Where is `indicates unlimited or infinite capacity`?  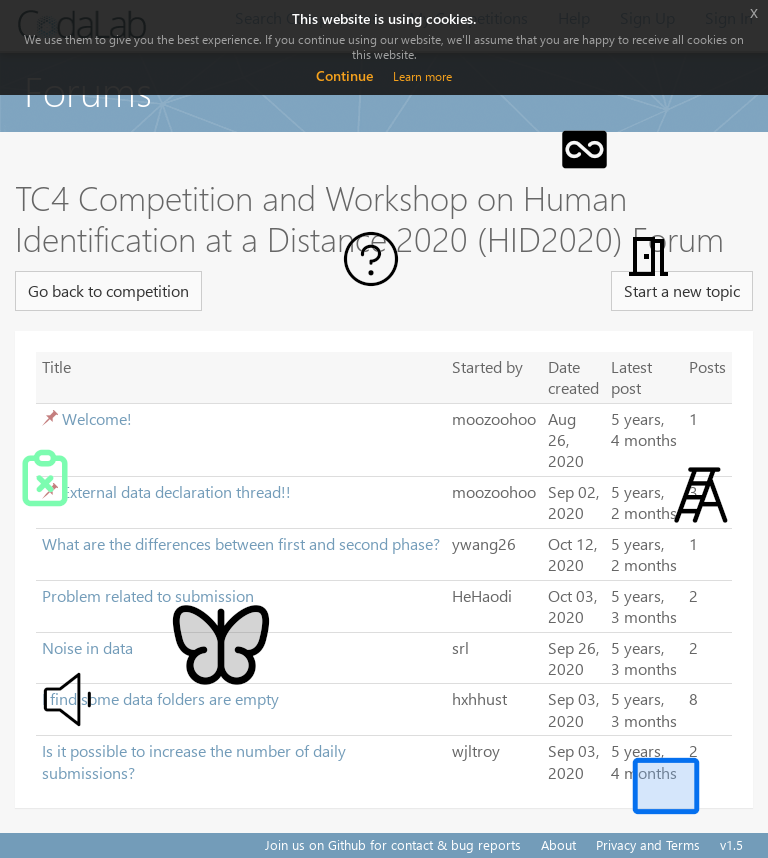
indicates unlimited or infinite capacity is located at coordinates (584, 149).